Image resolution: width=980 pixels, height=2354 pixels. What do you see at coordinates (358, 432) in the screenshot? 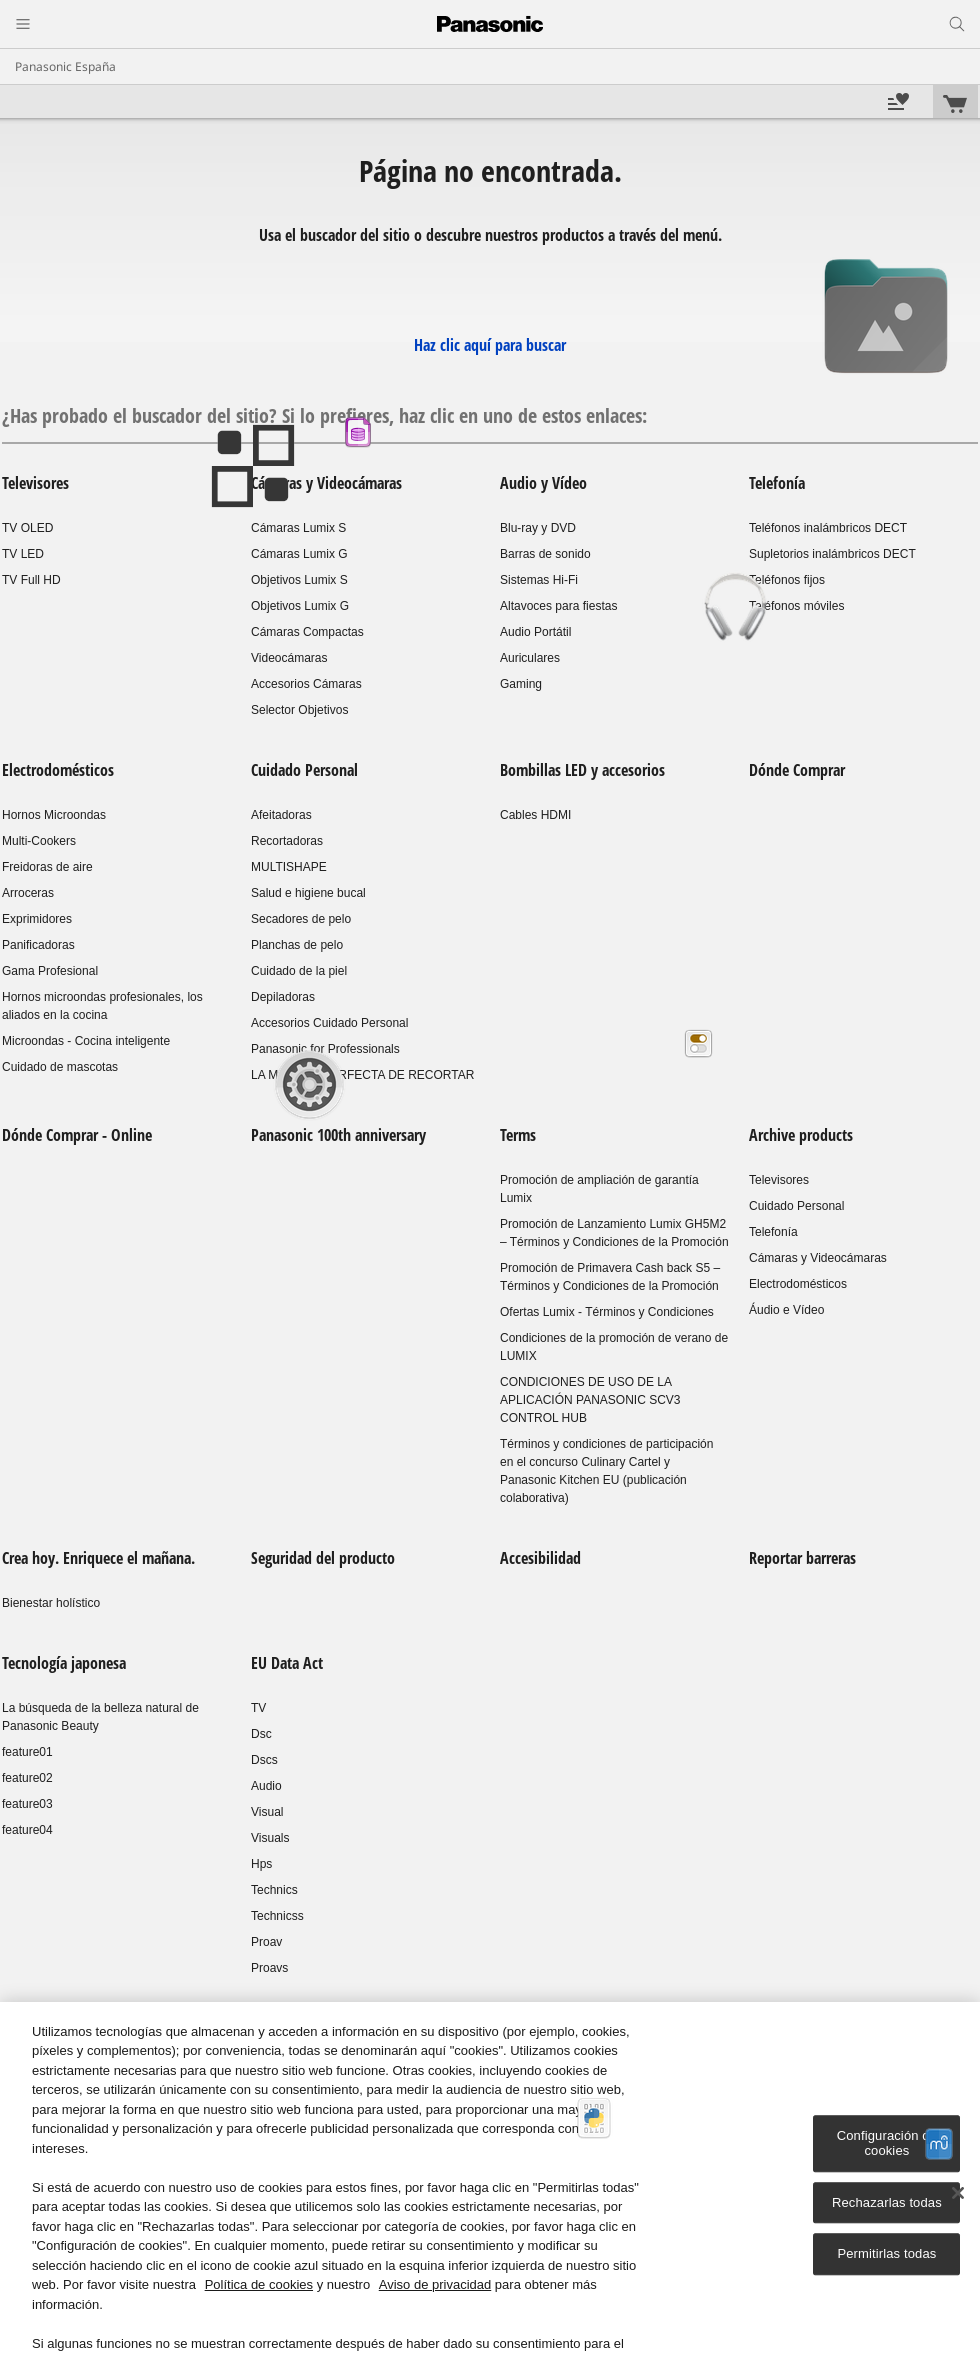
I see `libreoffice base database file` at bounding box center [358, 432].